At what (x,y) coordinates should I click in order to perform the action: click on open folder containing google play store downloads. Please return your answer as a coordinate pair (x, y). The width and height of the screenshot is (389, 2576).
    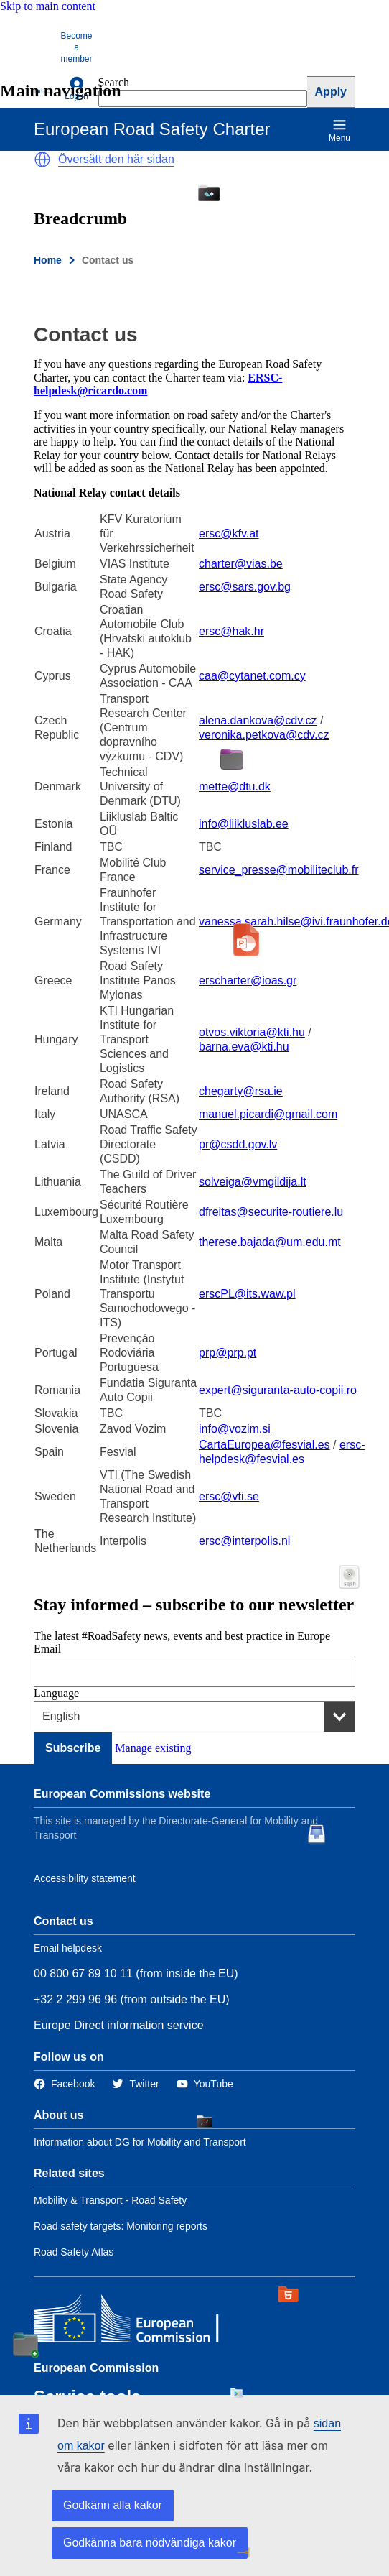
    Looking at the image, I should click on (236, 2393).